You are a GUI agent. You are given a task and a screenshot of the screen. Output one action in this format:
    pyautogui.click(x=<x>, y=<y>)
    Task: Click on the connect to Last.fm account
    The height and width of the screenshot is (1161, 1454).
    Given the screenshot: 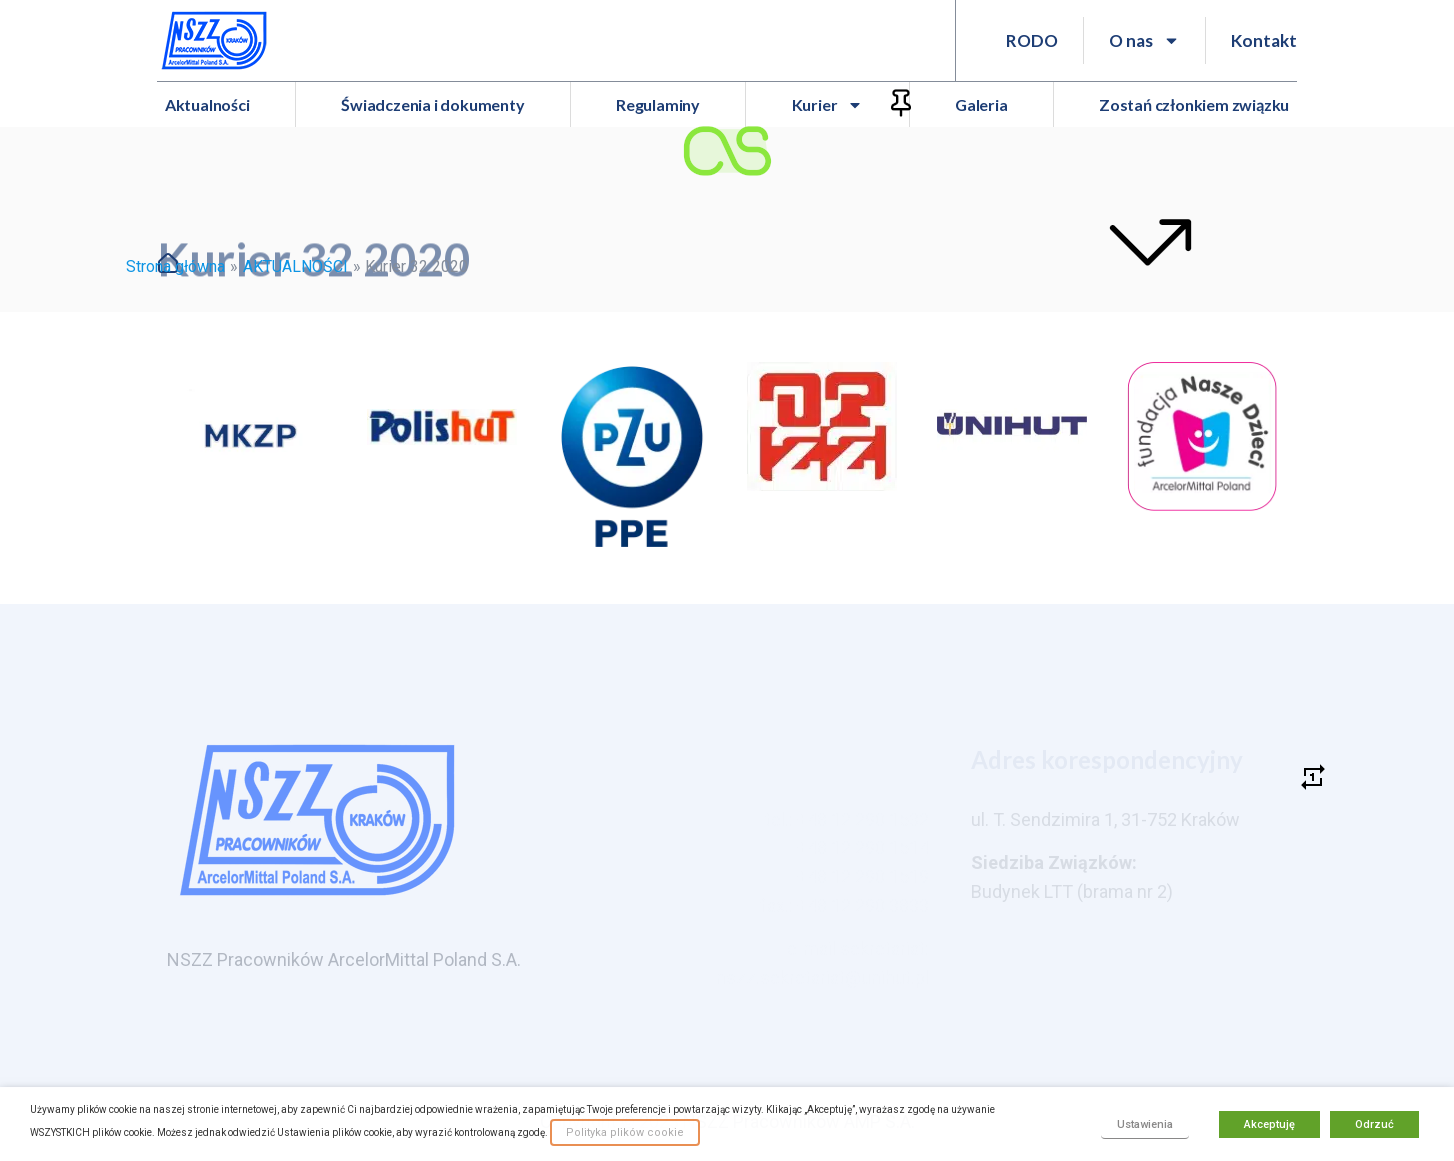 What is the action you would take?
    pyautogui.click(x=727, y=149)
    